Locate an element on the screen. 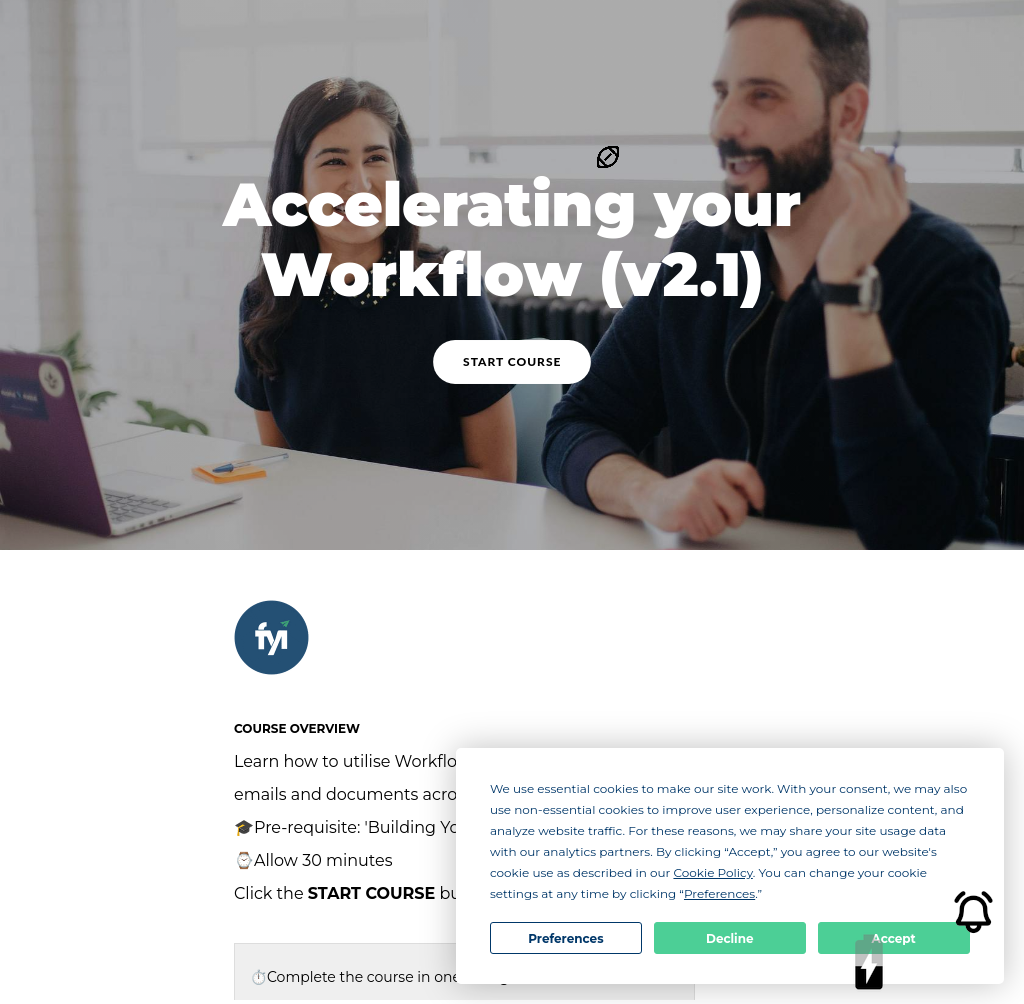 The image size is (1024, 1004). indicates battery is charging at 50% capacity is located at coordinates (869, 962).